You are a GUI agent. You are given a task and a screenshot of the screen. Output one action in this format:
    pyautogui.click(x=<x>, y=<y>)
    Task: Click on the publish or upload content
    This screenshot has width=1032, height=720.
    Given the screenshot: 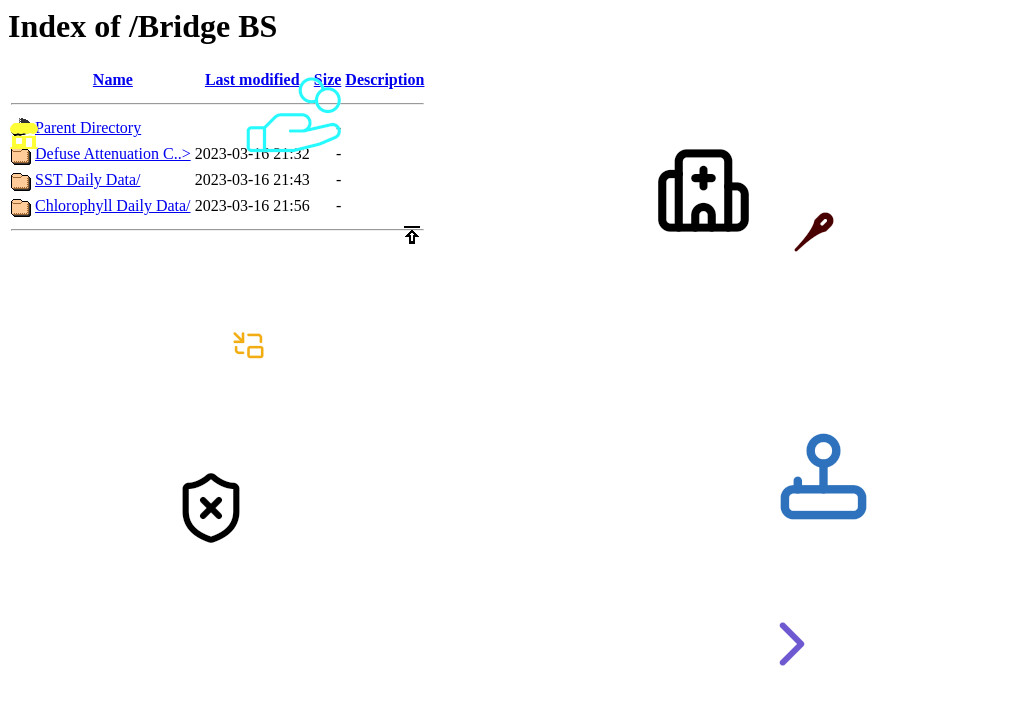 What is the action you would take?
    pyautogui.click(x=412, y=235)
    